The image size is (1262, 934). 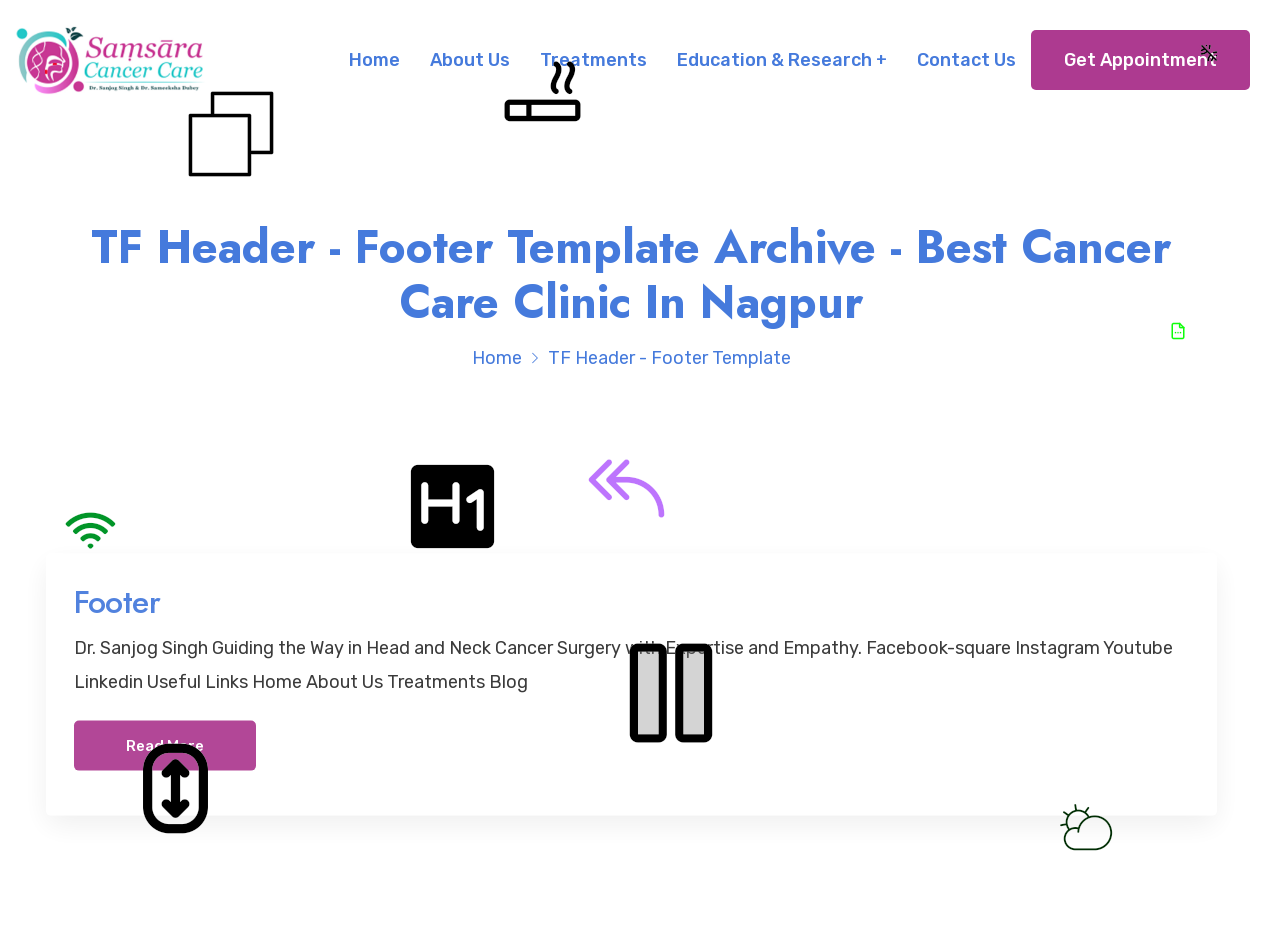 I want to click on view file details or more options, so click(x=1178, y=331).